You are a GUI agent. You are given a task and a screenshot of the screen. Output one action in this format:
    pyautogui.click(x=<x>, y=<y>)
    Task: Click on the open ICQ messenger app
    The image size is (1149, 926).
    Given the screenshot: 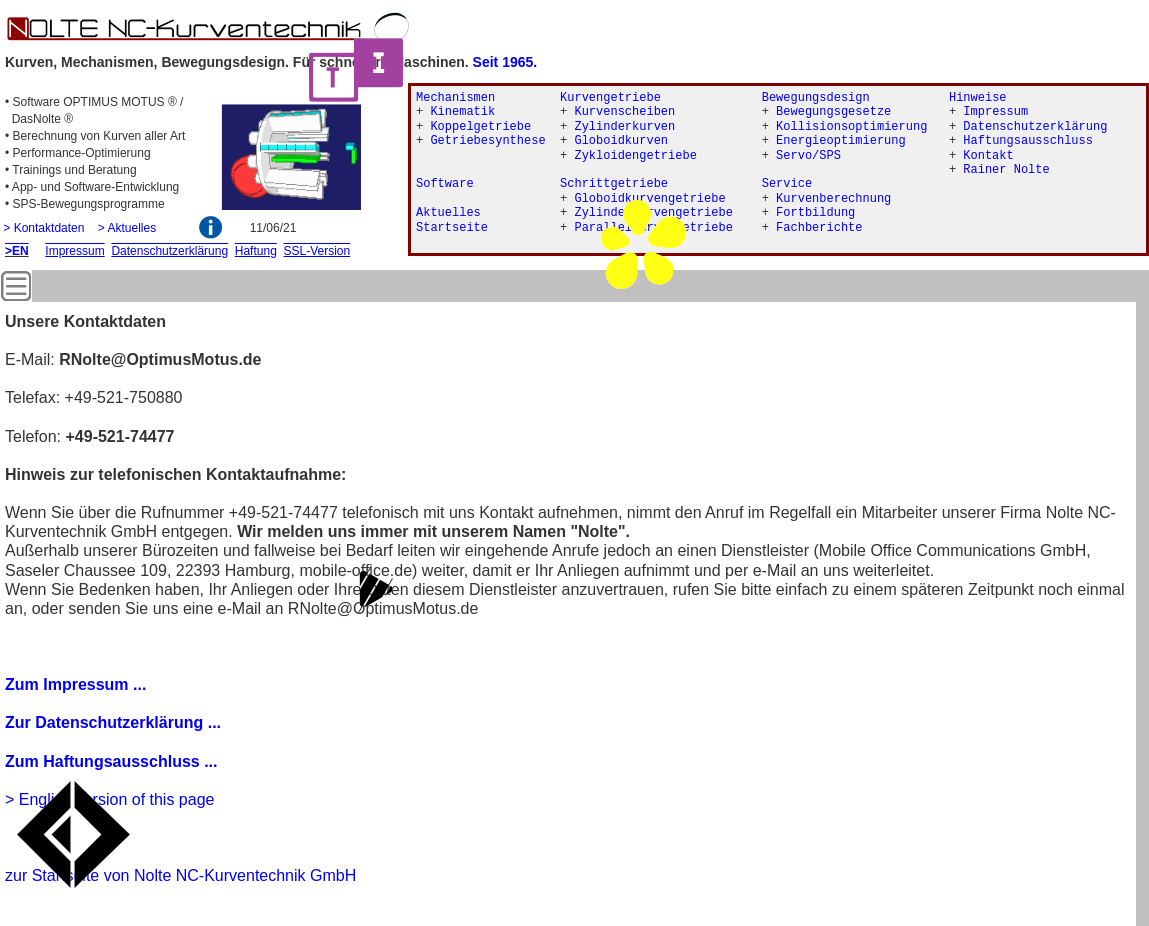 What is the action you would take?
    pyautogui.click(x=643, y=244)
    